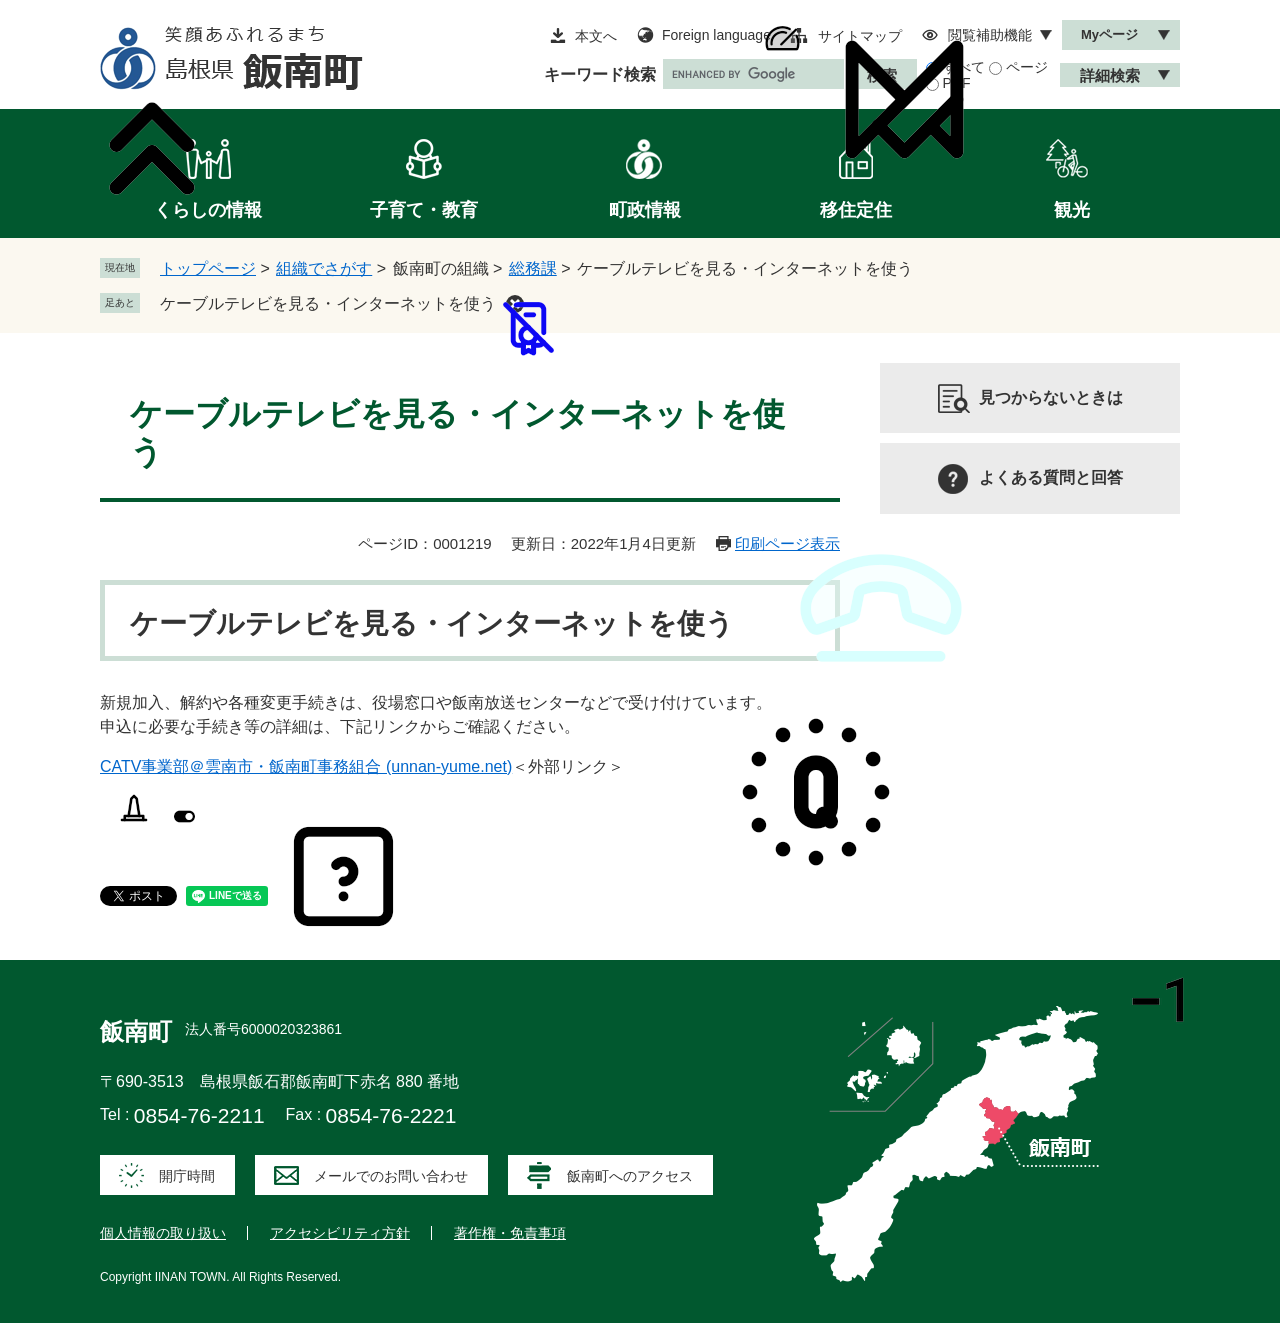  What do you see at coordinates (816, 792) in the screenshot?
I see `indicates a loading or processing state for Q-related feature` at bounding box center [816, 792].